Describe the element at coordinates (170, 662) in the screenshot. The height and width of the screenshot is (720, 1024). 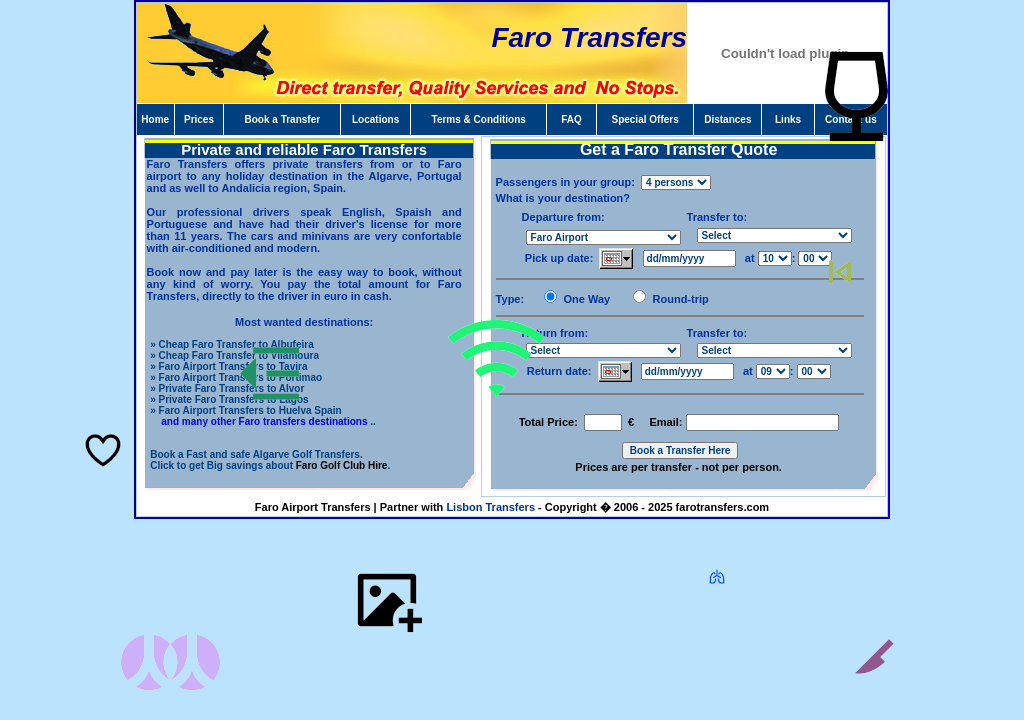
I see `link to Renren social network profile` at that location.